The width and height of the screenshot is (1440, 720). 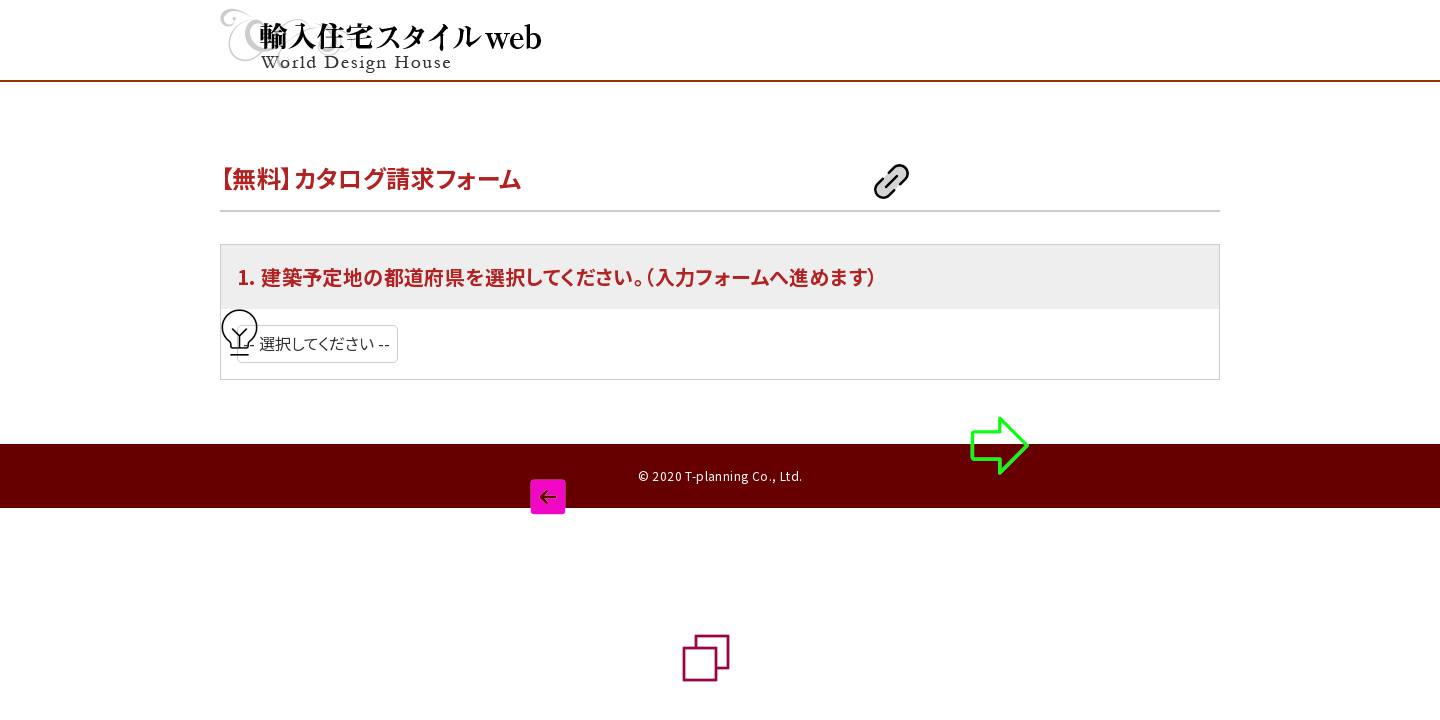 I want to click on copy link to clipboard, so click(x=891, y=181).